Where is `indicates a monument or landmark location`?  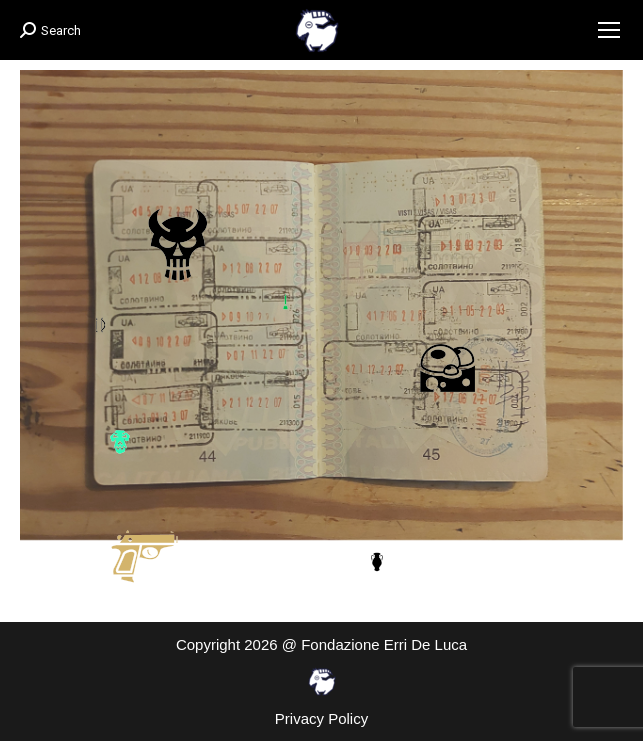 indicates a monument or landmark location is located at coordinates (285, 301).